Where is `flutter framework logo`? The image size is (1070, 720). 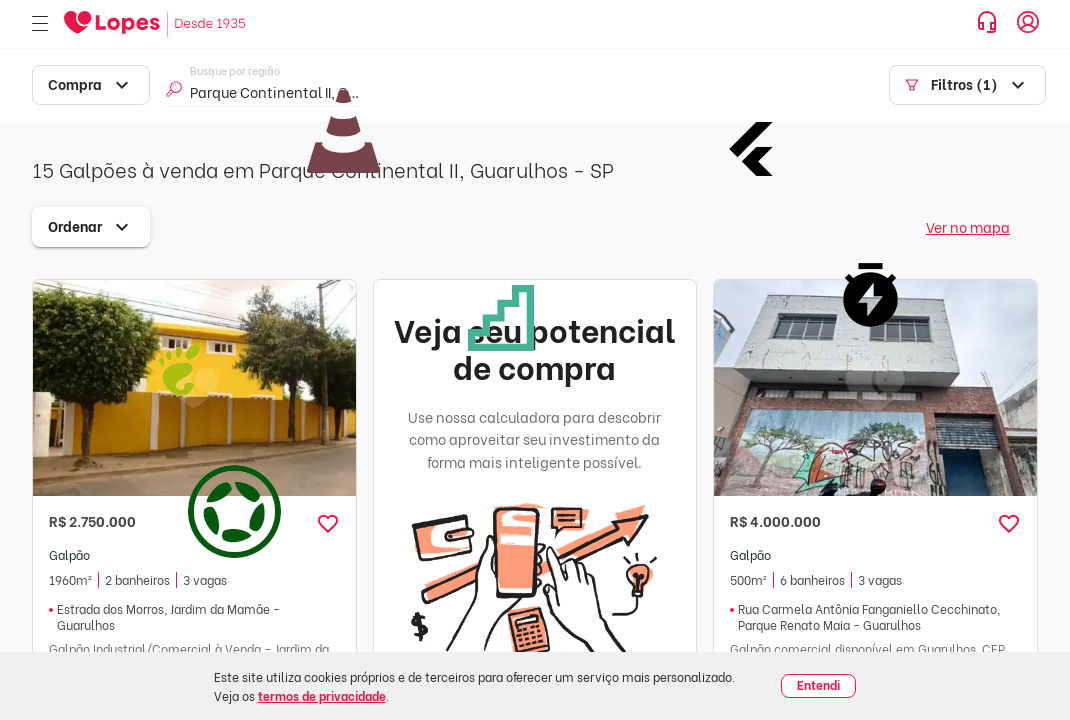
flutter framework logo is located at coordinates (751, 149).